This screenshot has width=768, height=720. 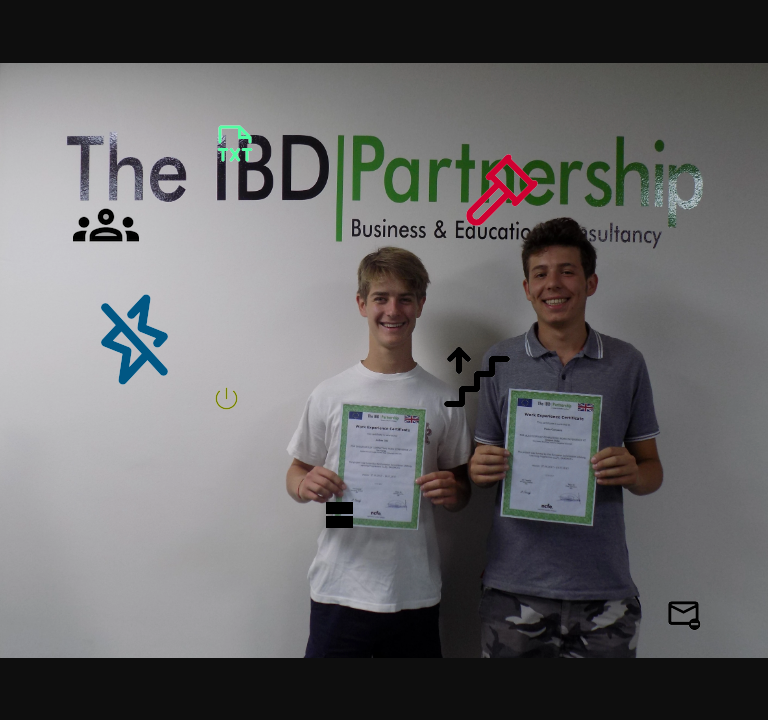 What do you see at coordinates (134, 339) in the screenshot?
I see `disable flash or lightning mode` at bounding box center [134, 339].